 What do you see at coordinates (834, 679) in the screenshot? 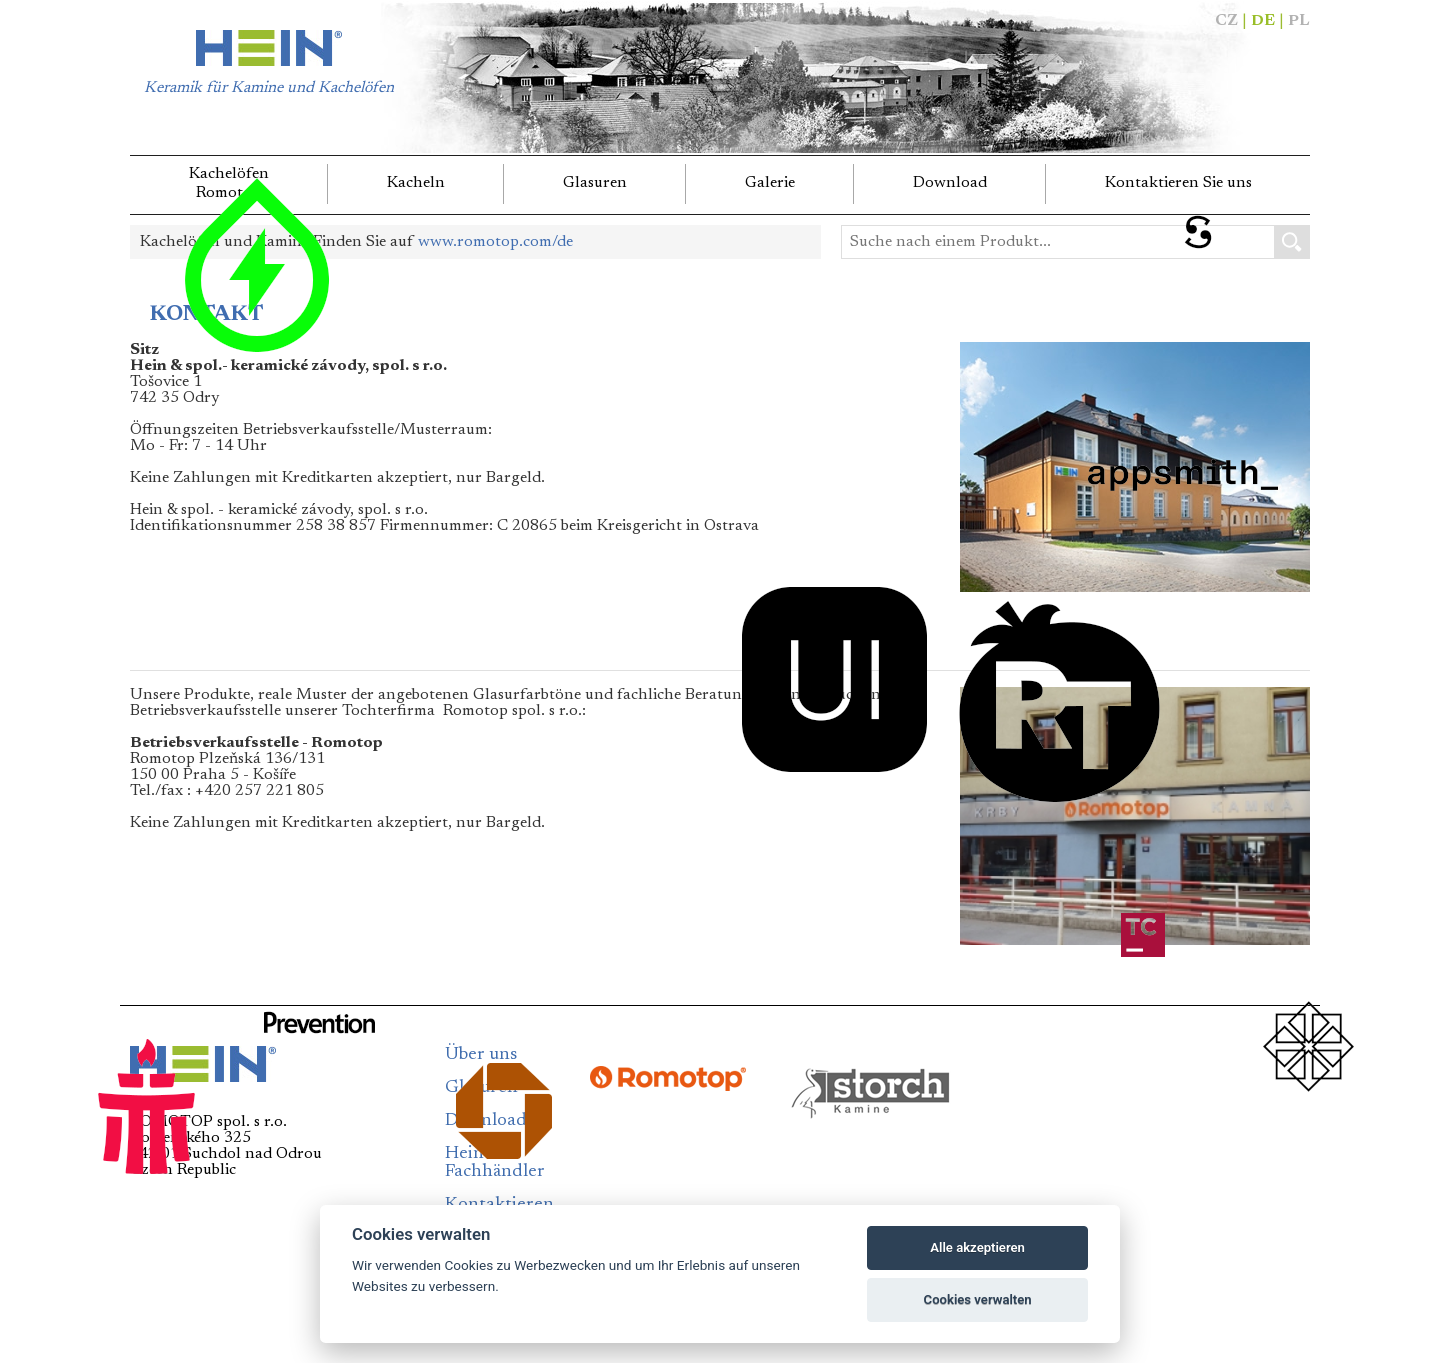
I see `heroui brand logo` at bounding box center [834, 679].